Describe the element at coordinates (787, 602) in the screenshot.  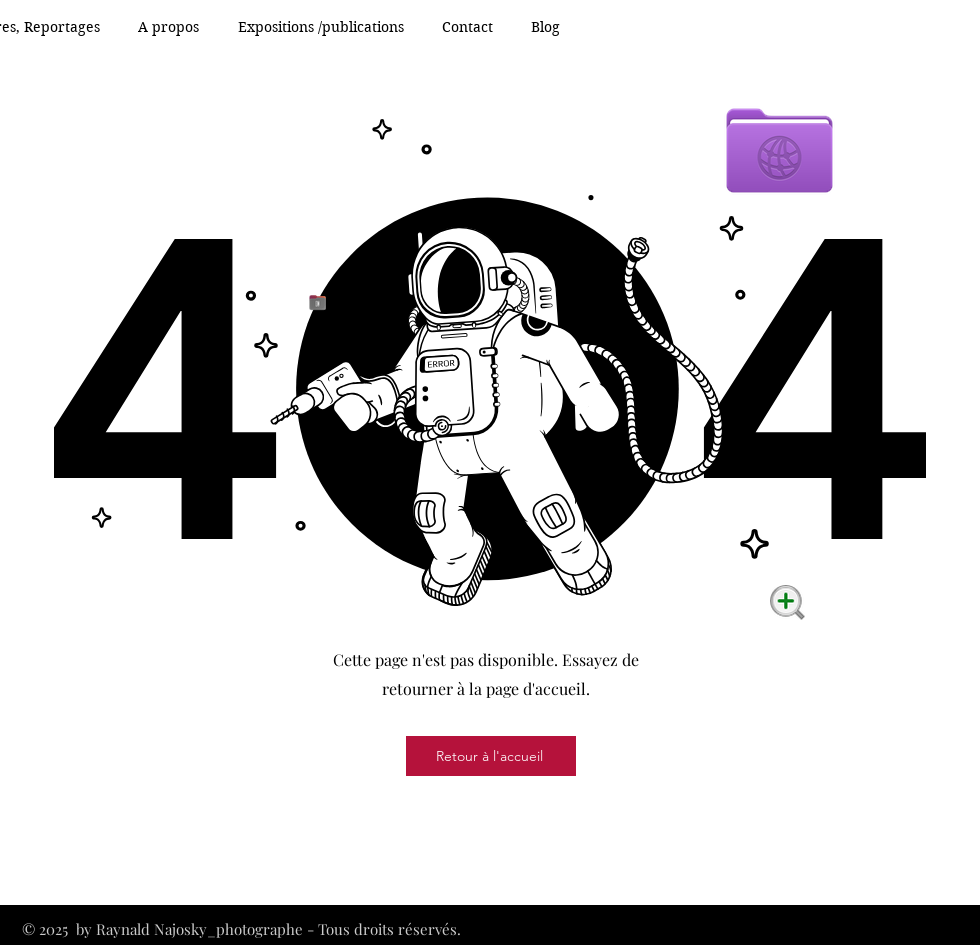
I see `zoom to fit content in view` at that location.